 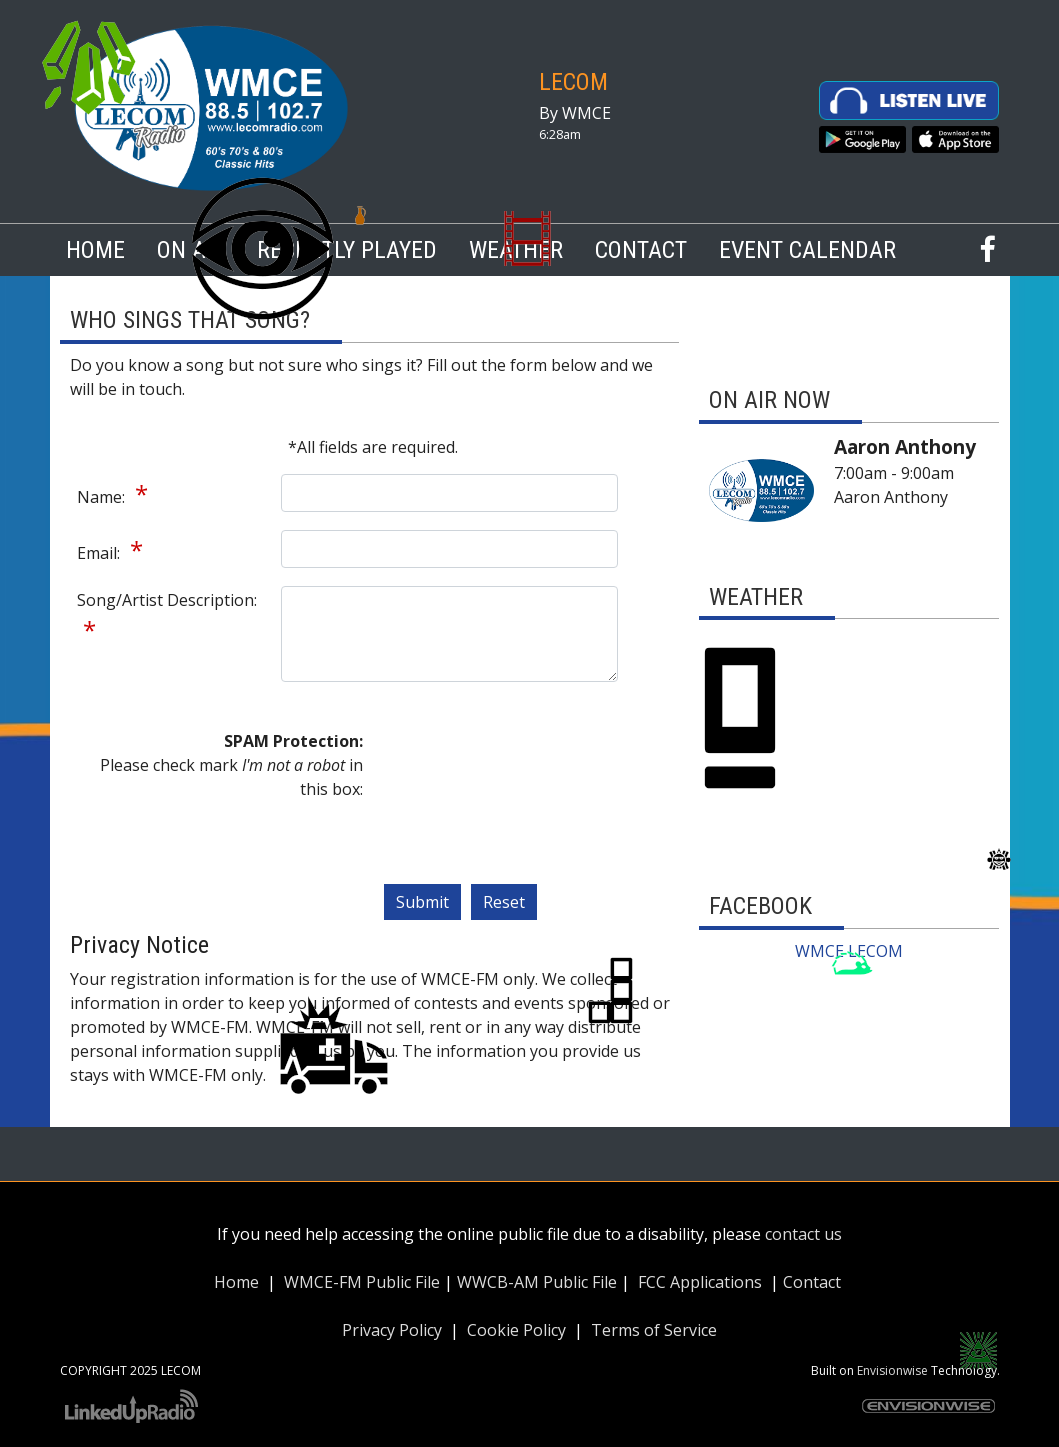 I want to click on select a jug or pitcher item in game inventory, so click(x=360, y=215).